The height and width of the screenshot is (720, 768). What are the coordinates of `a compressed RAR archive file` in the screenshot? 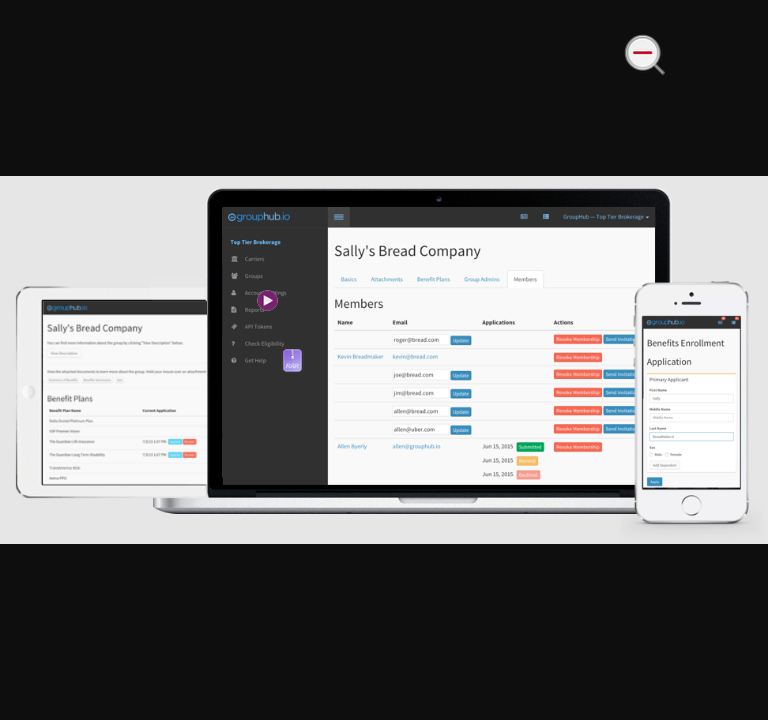 It's located at (292, 360).